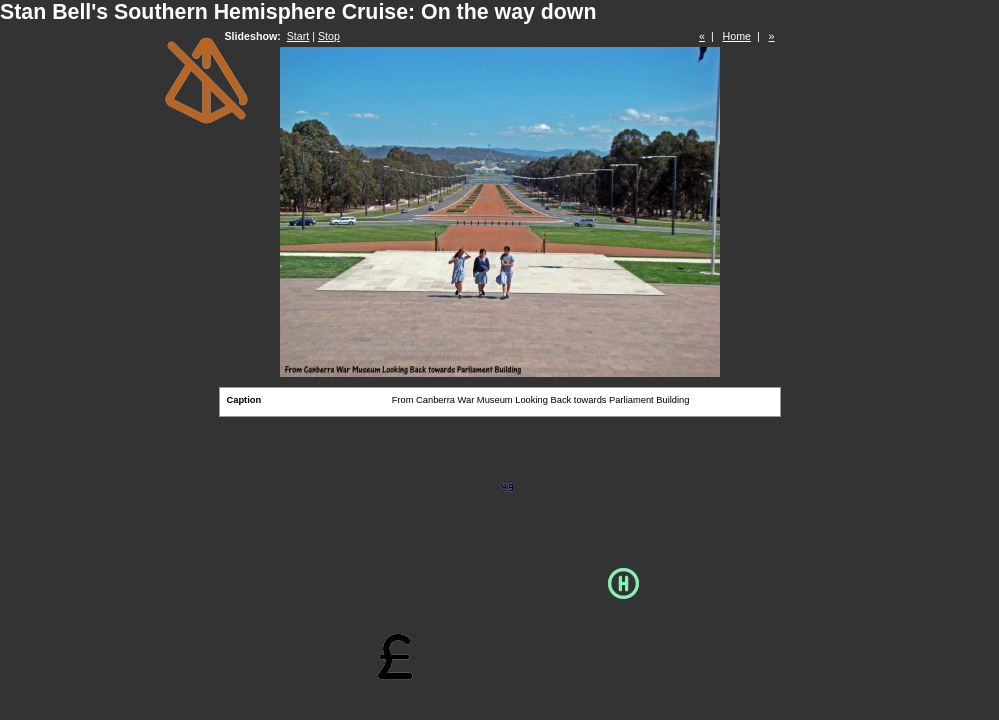 The height and width of the screenshot is (720, 999). I want to click on indicates british pound currency, so click(396, 656).